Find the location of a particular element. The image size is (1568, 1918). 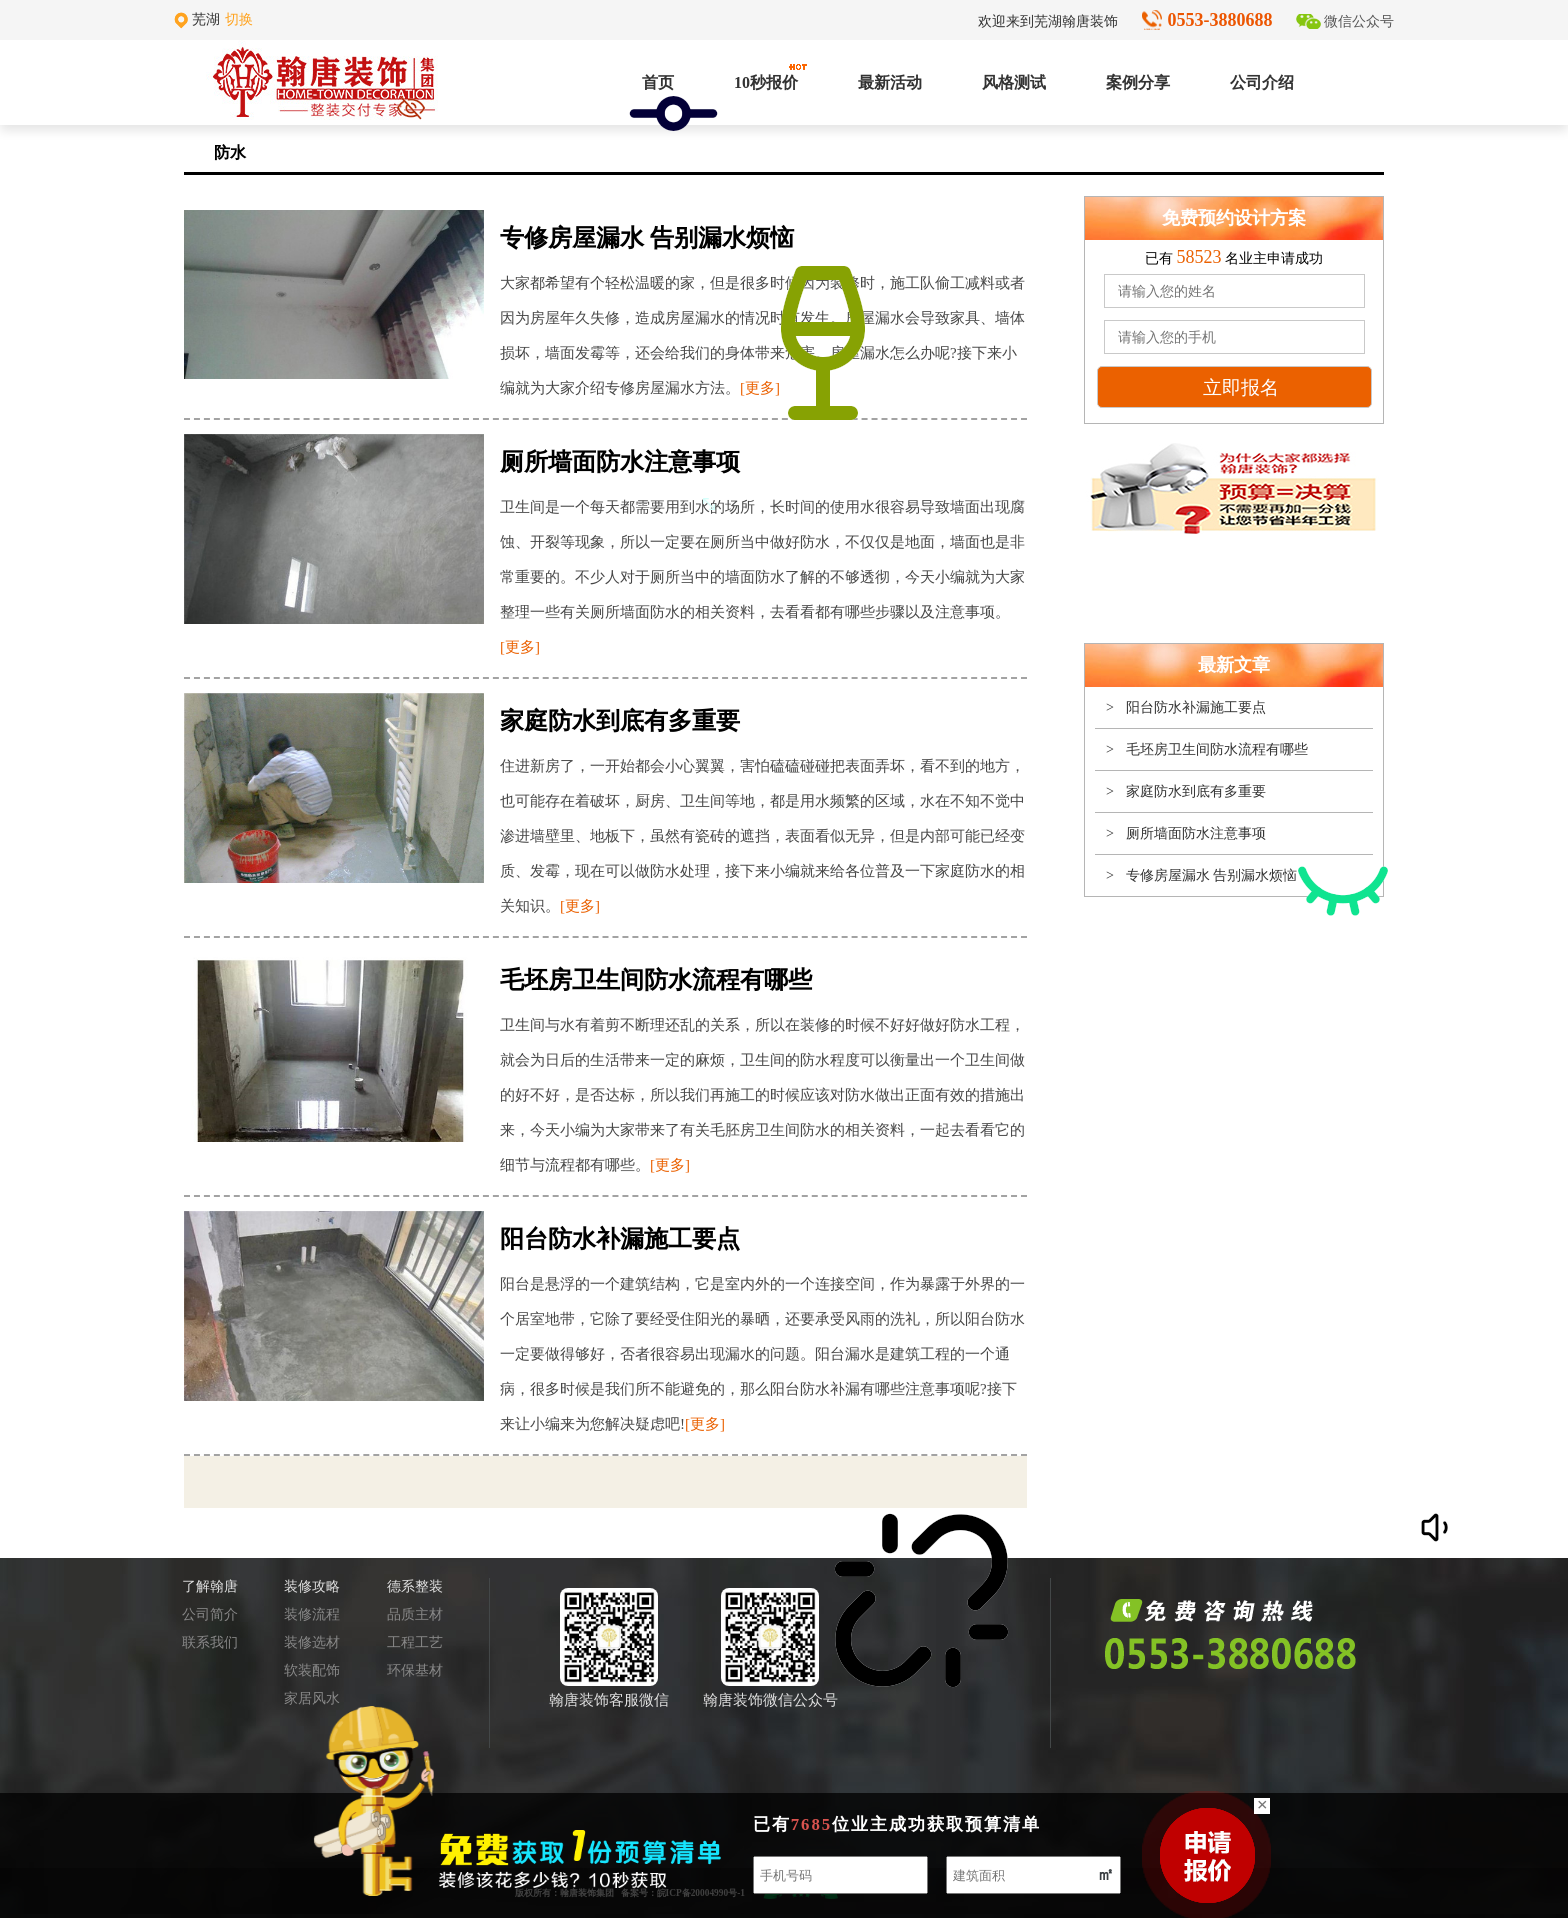

resize element diagonally is located at coordinates (709, 504).